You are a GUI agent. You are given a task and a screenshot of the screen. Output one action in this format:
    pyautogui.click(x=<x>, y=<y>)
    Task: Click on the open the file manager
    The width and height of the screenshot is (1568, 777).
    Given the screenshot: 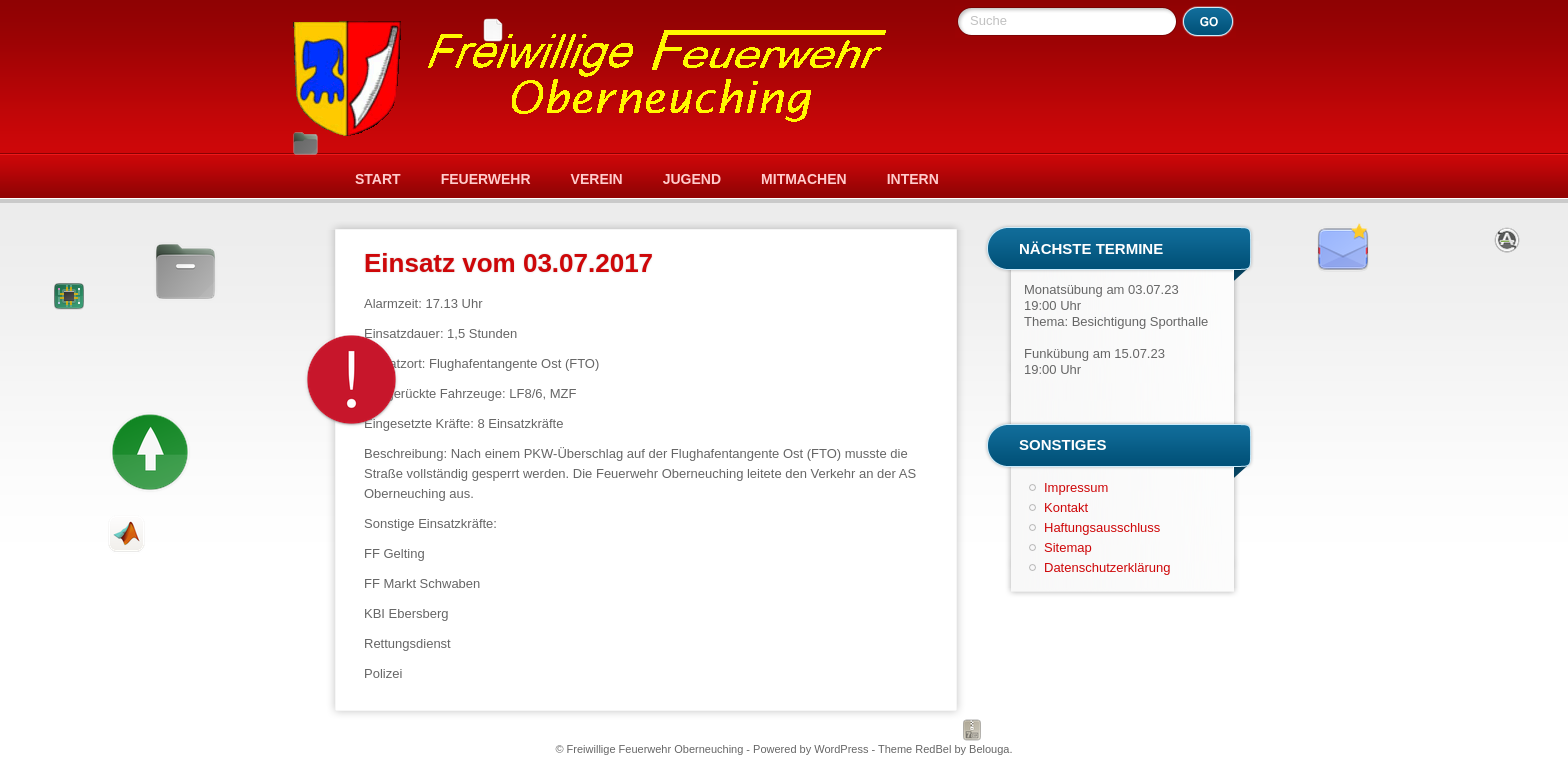 What is the action you would take?
    pyautogui.click(x=185, y=271)
    